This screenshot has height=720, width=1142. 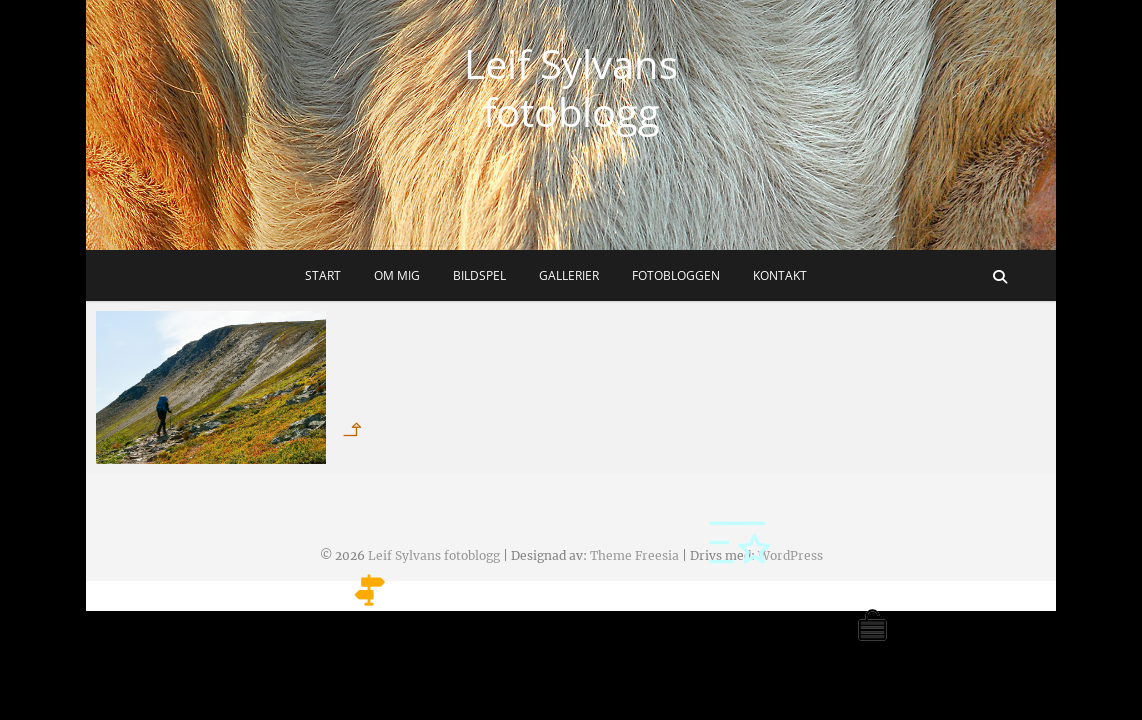 What do you see at coordinates (369, 590) in the screenshot?
I see `get directions to a destination` at bounding box center [369, 590].